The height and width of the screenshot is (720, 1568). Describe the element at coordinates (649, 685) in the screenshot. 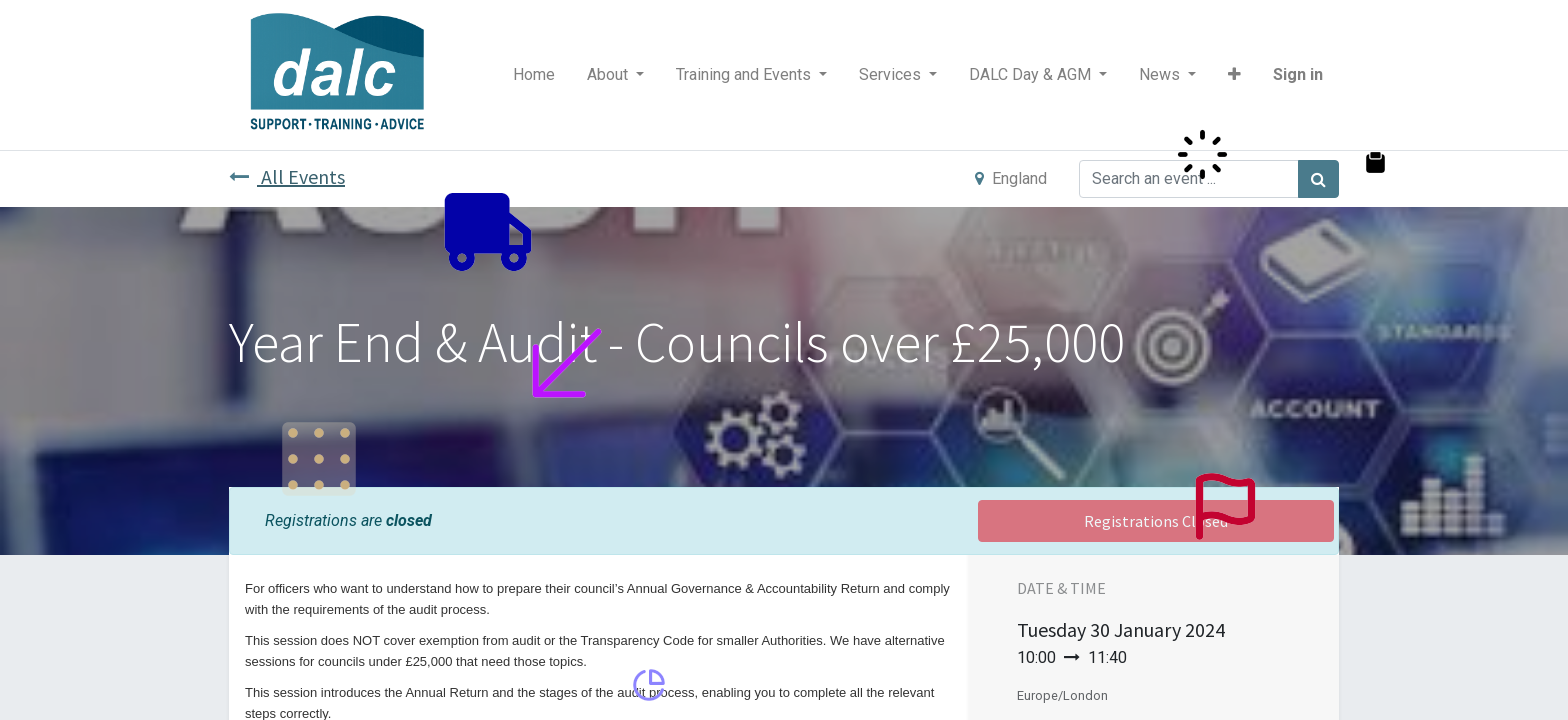

I see `view analytics or statistics breakdown` at that location.